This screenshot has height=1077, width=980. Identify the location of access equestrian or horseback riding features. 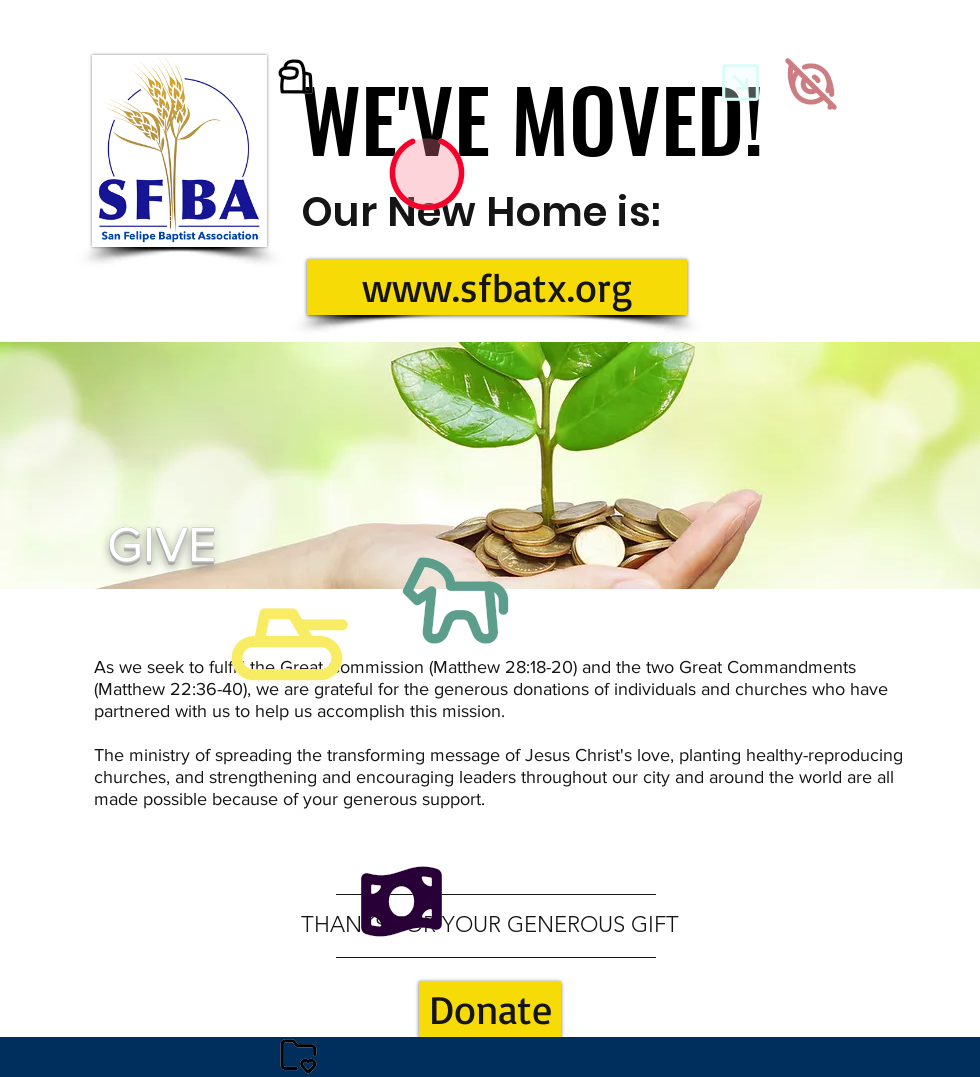
(455, 600).